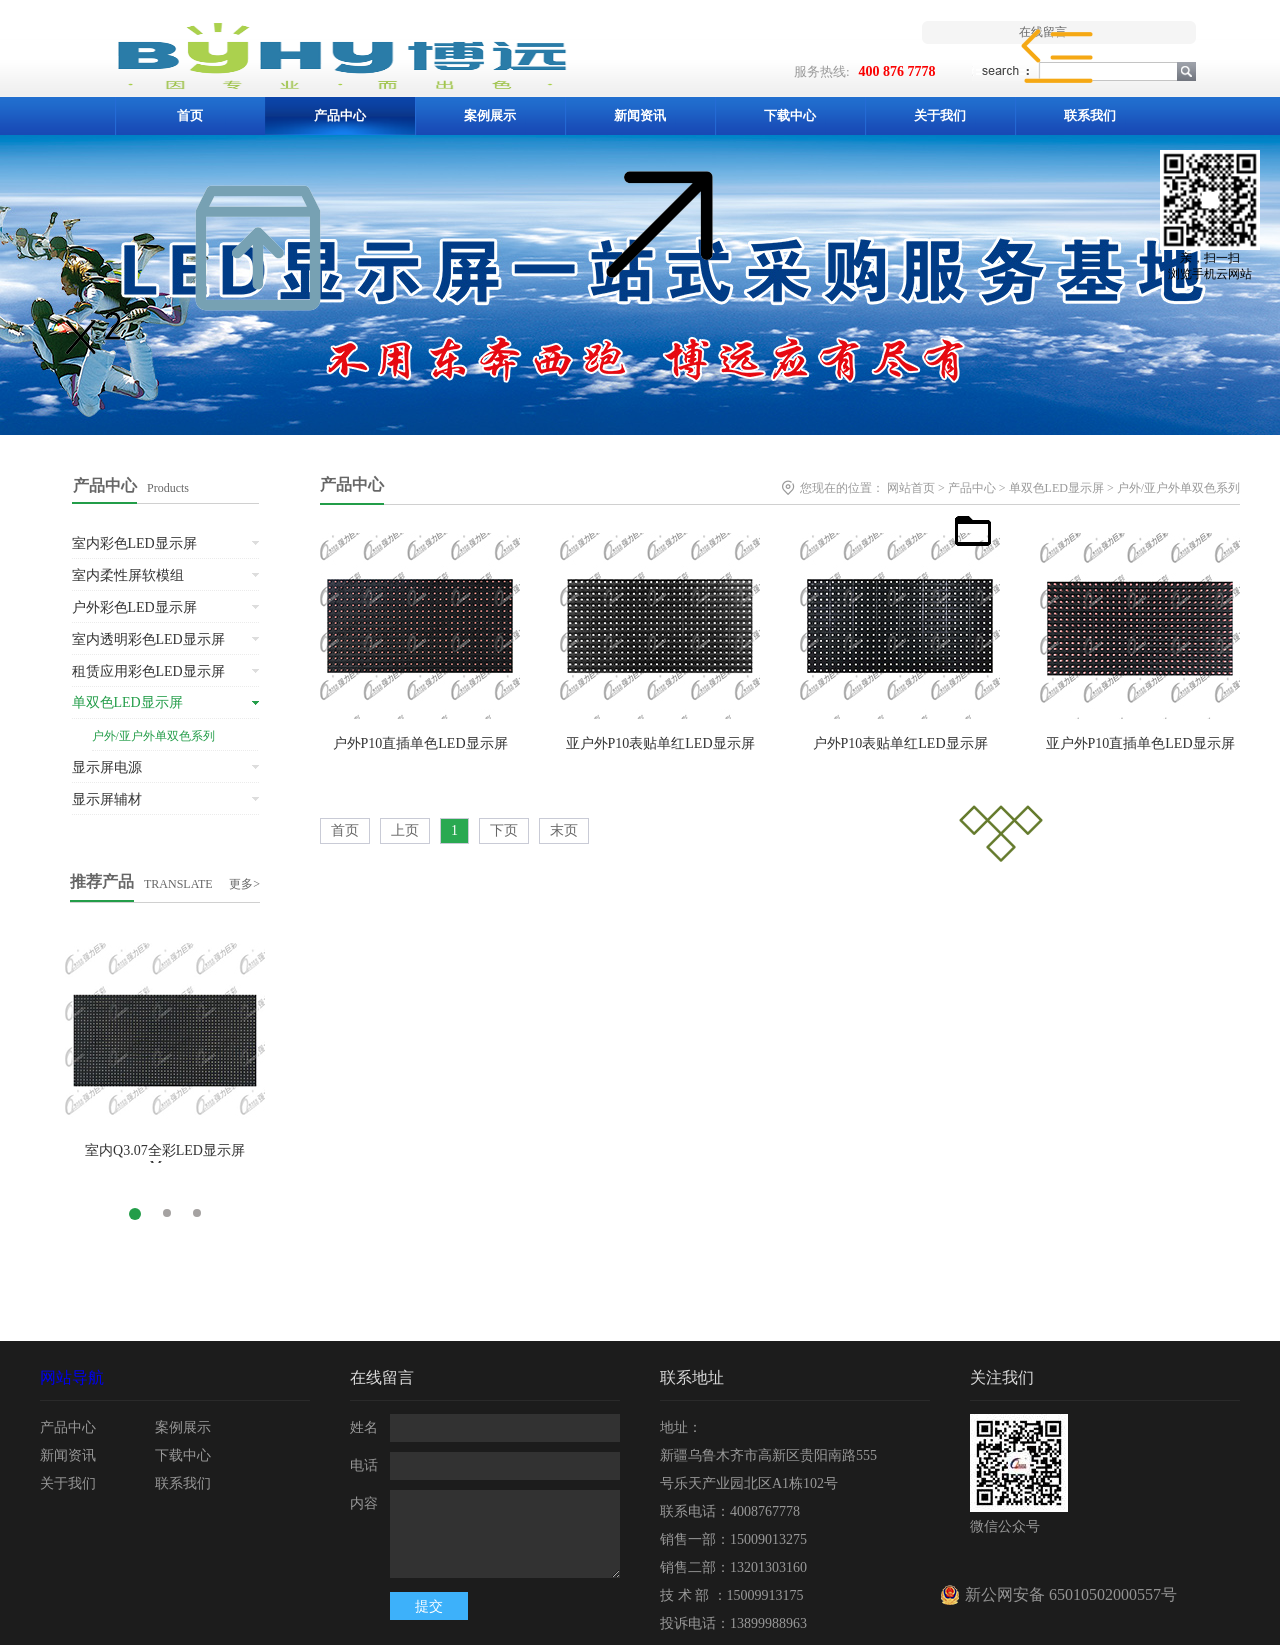 This screenshot has height=1645, width=1280. I want to click on apply superscript formatting to selected text, so click(90, 334).